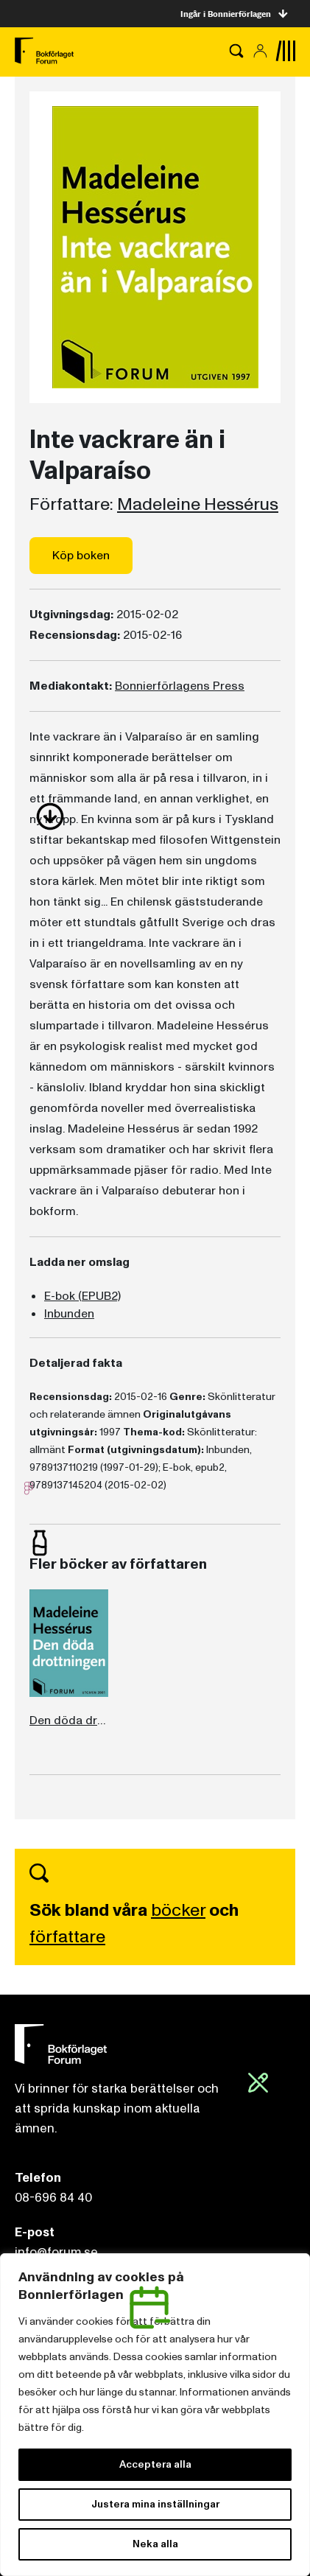 This screenshot has height=2576, width=310. I want to click on editing is disabled, so click(258, 2082).